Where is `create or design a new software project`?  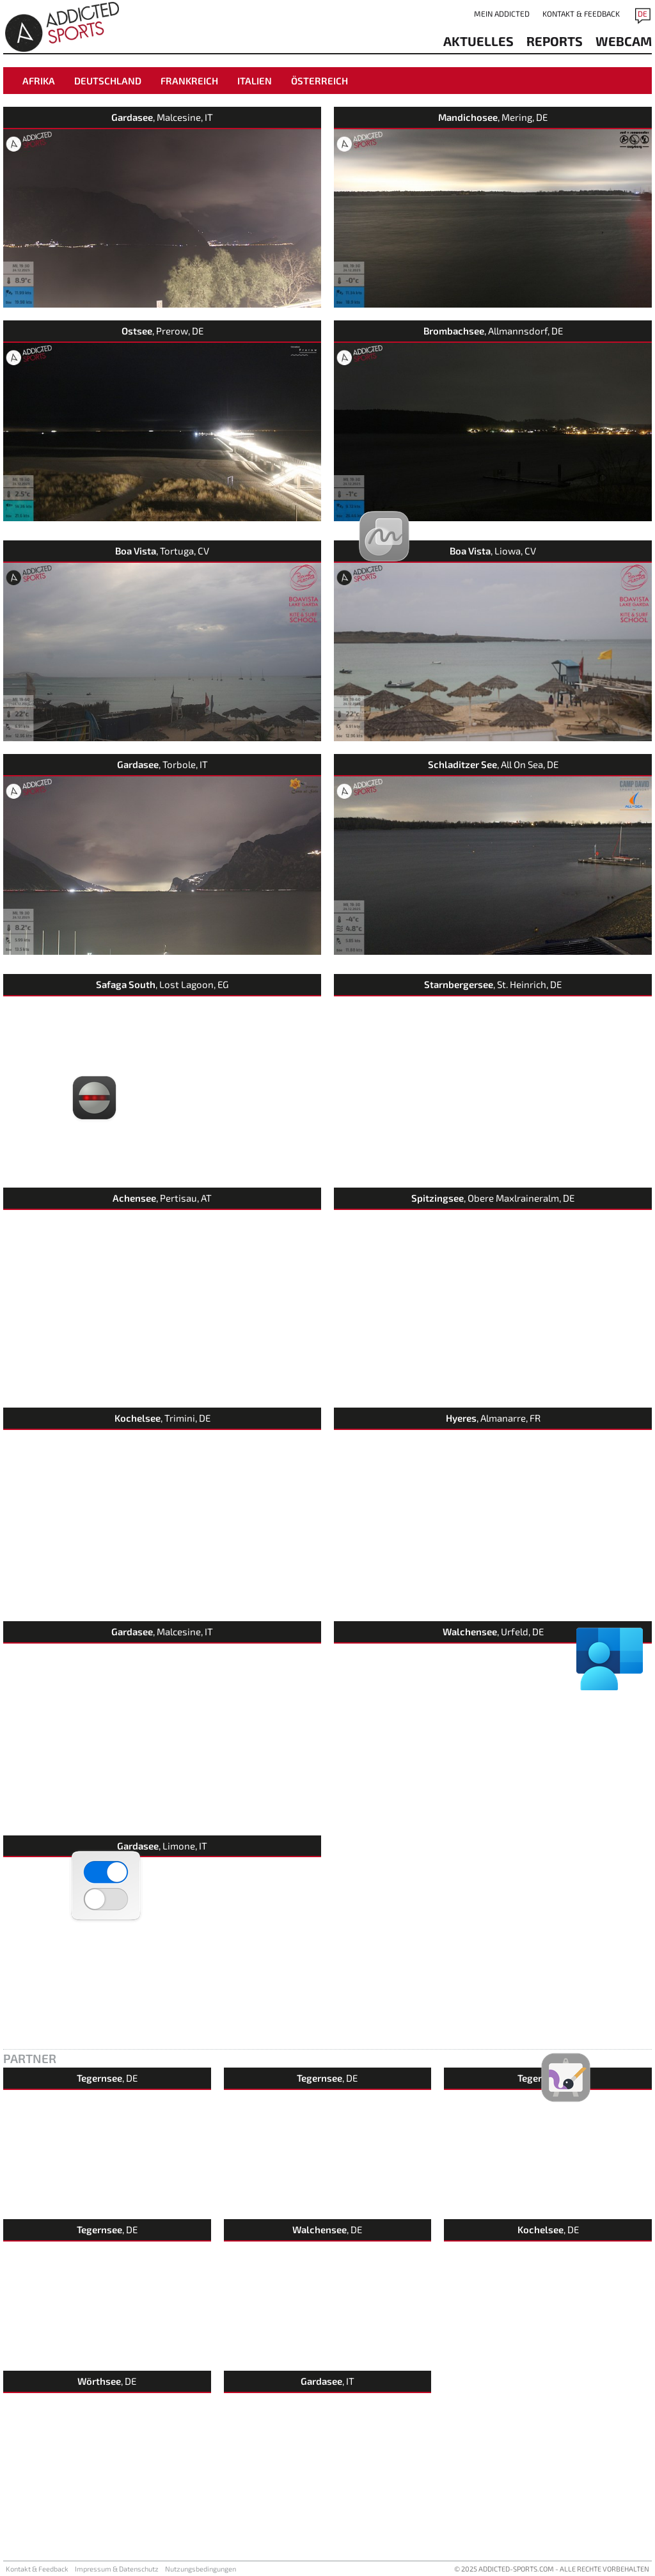
create or design a new software project is located at coordinates (565, 2077).